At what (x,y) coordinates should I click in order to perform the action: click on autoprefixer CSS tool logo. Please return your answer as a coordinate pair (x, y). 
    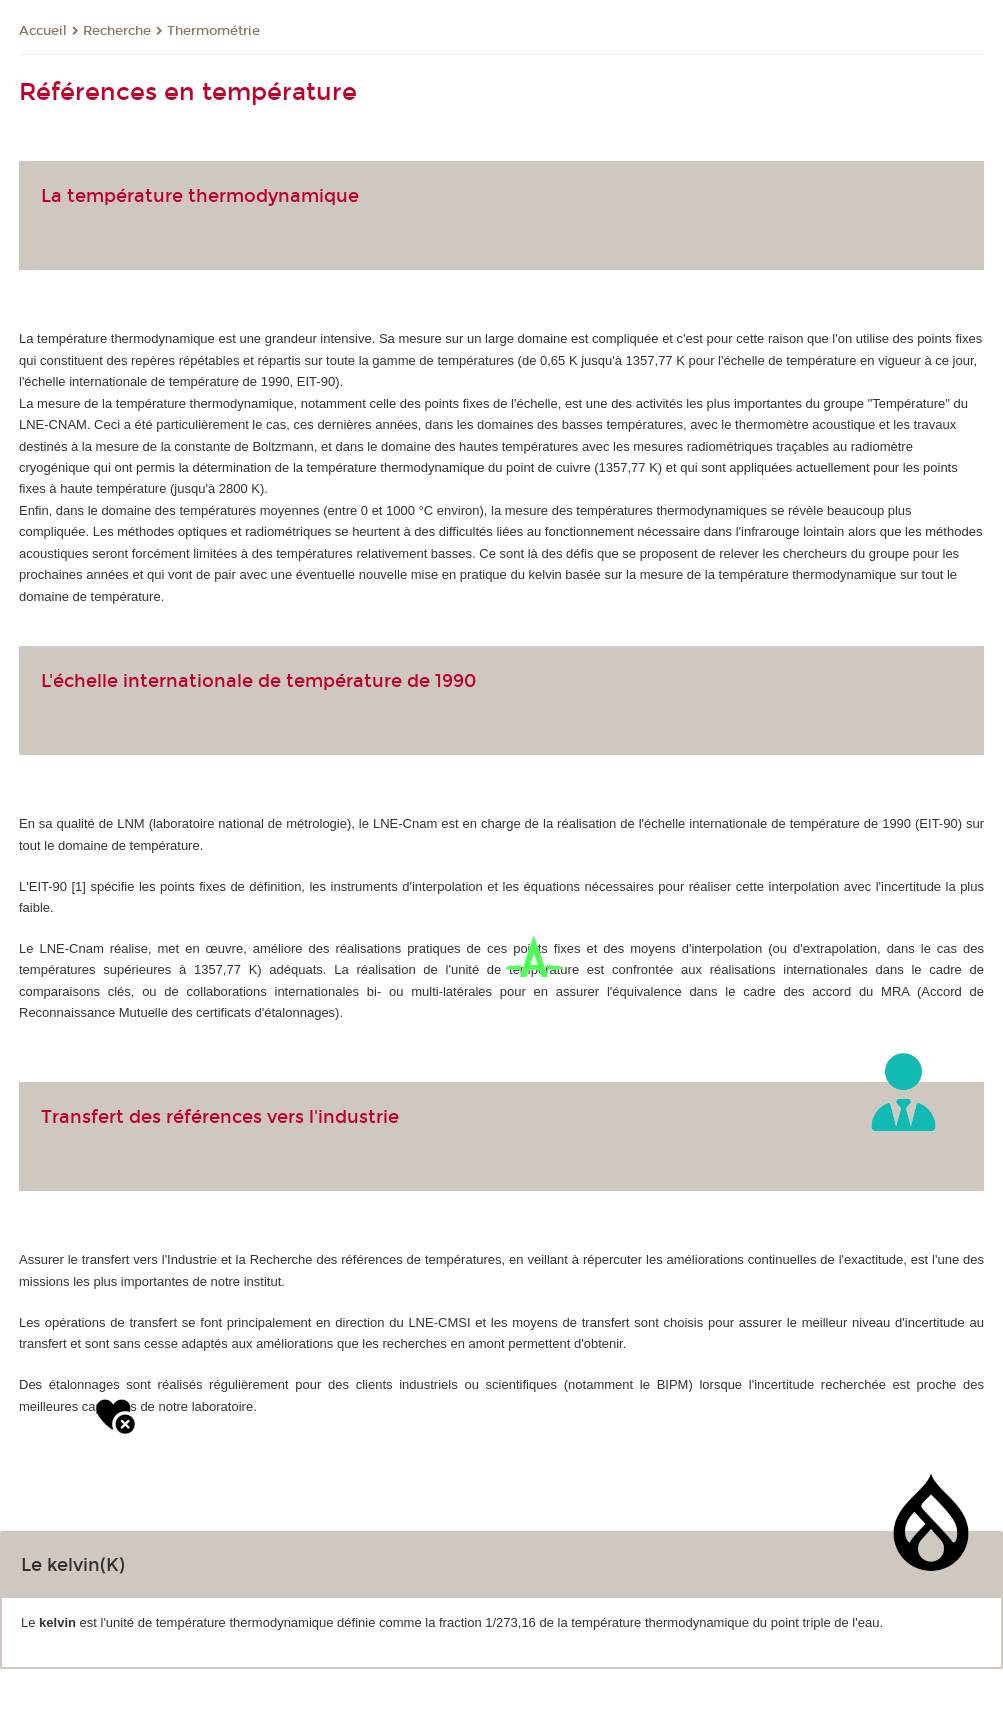
    Looking at the image, I should click on (534, 956).